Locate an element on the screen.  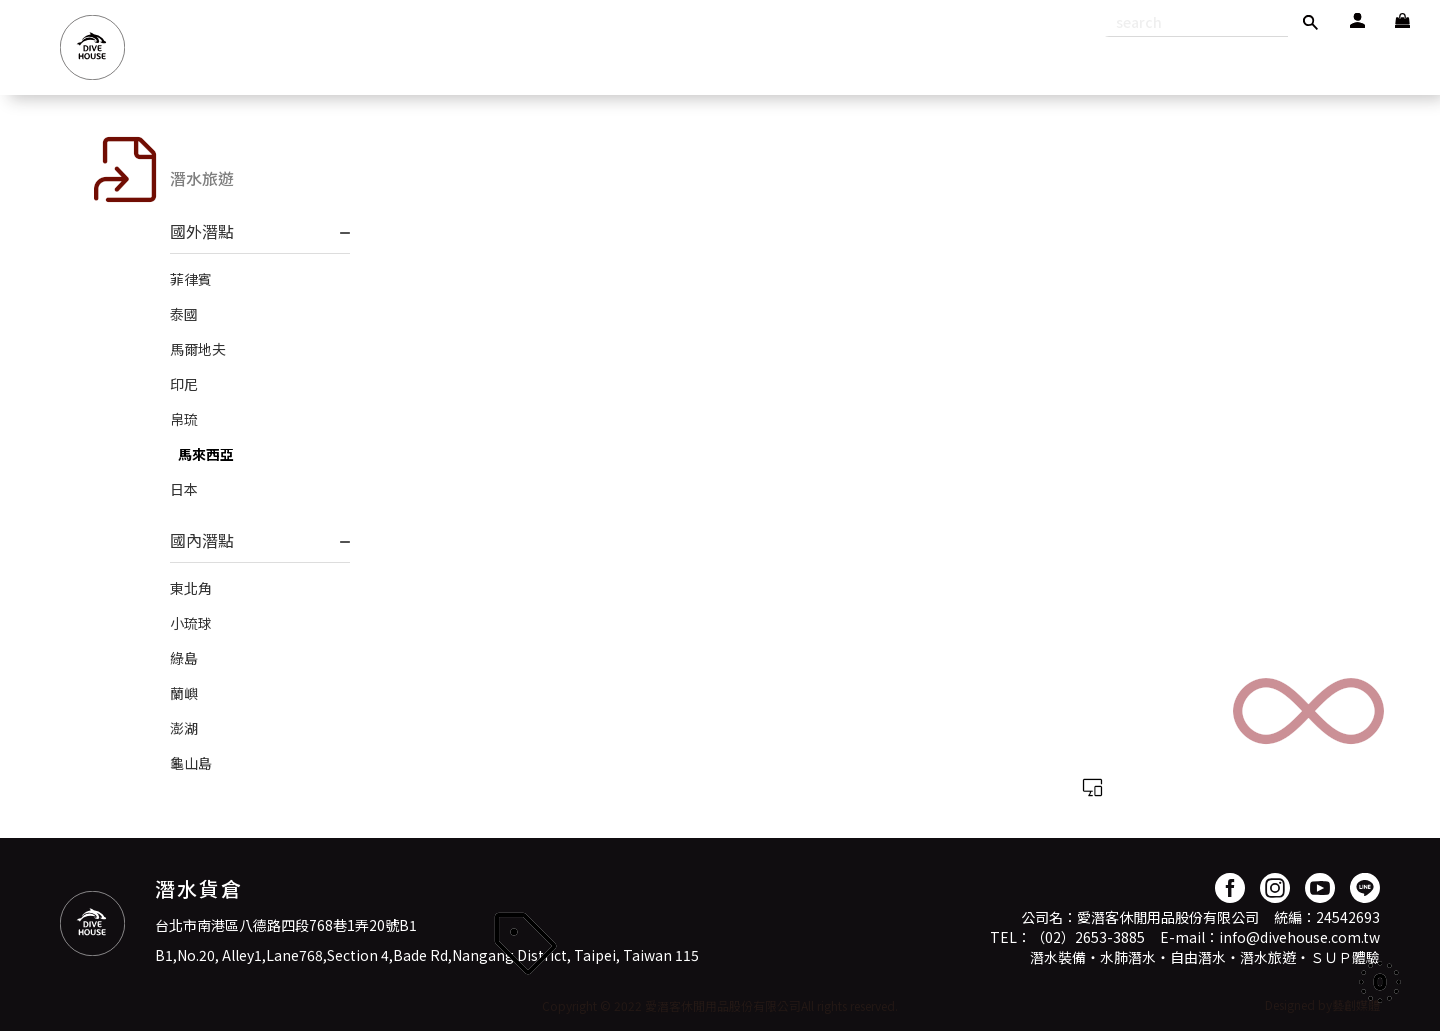
indicates zero time elapsed or no duration is located at coordinates (1380, 982).